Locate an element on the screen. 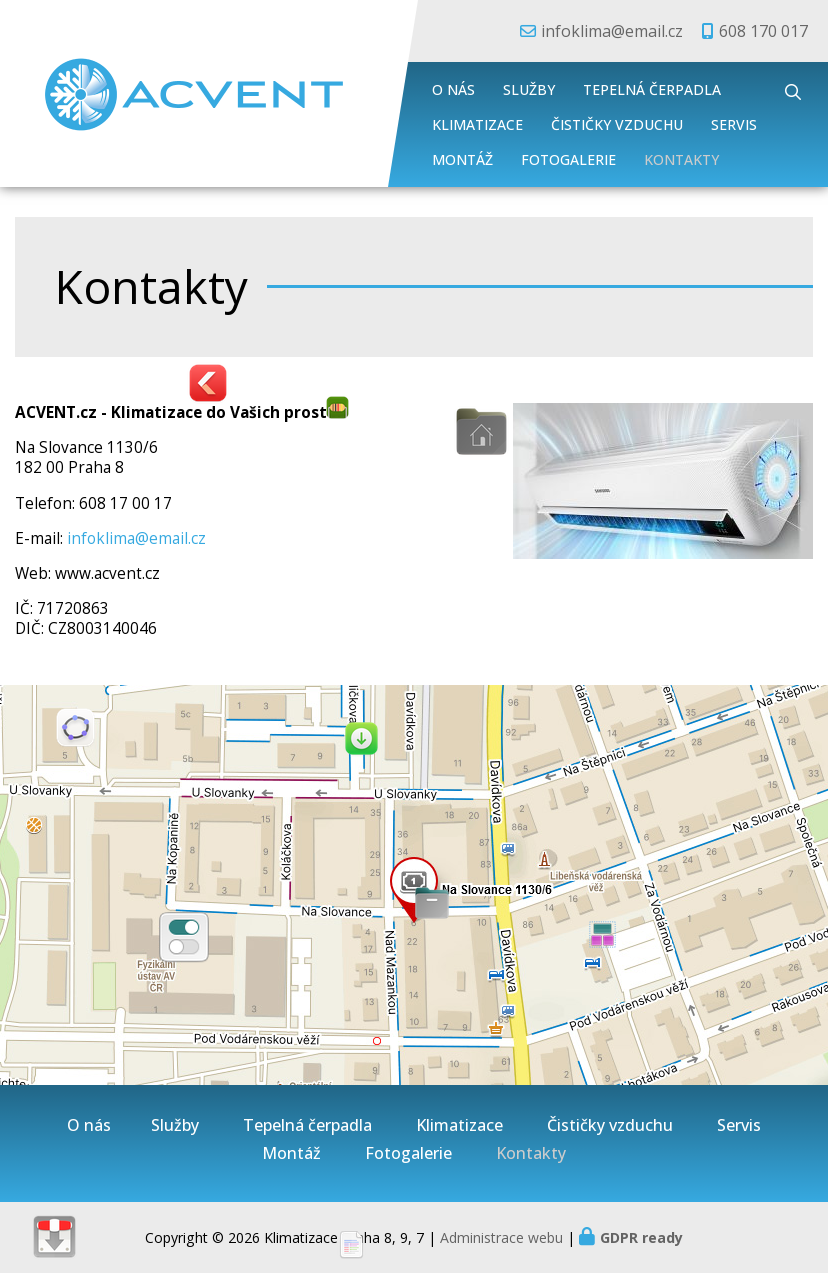 The image size is (828, 1273). access your home folder is located at coordinates (481, 431).